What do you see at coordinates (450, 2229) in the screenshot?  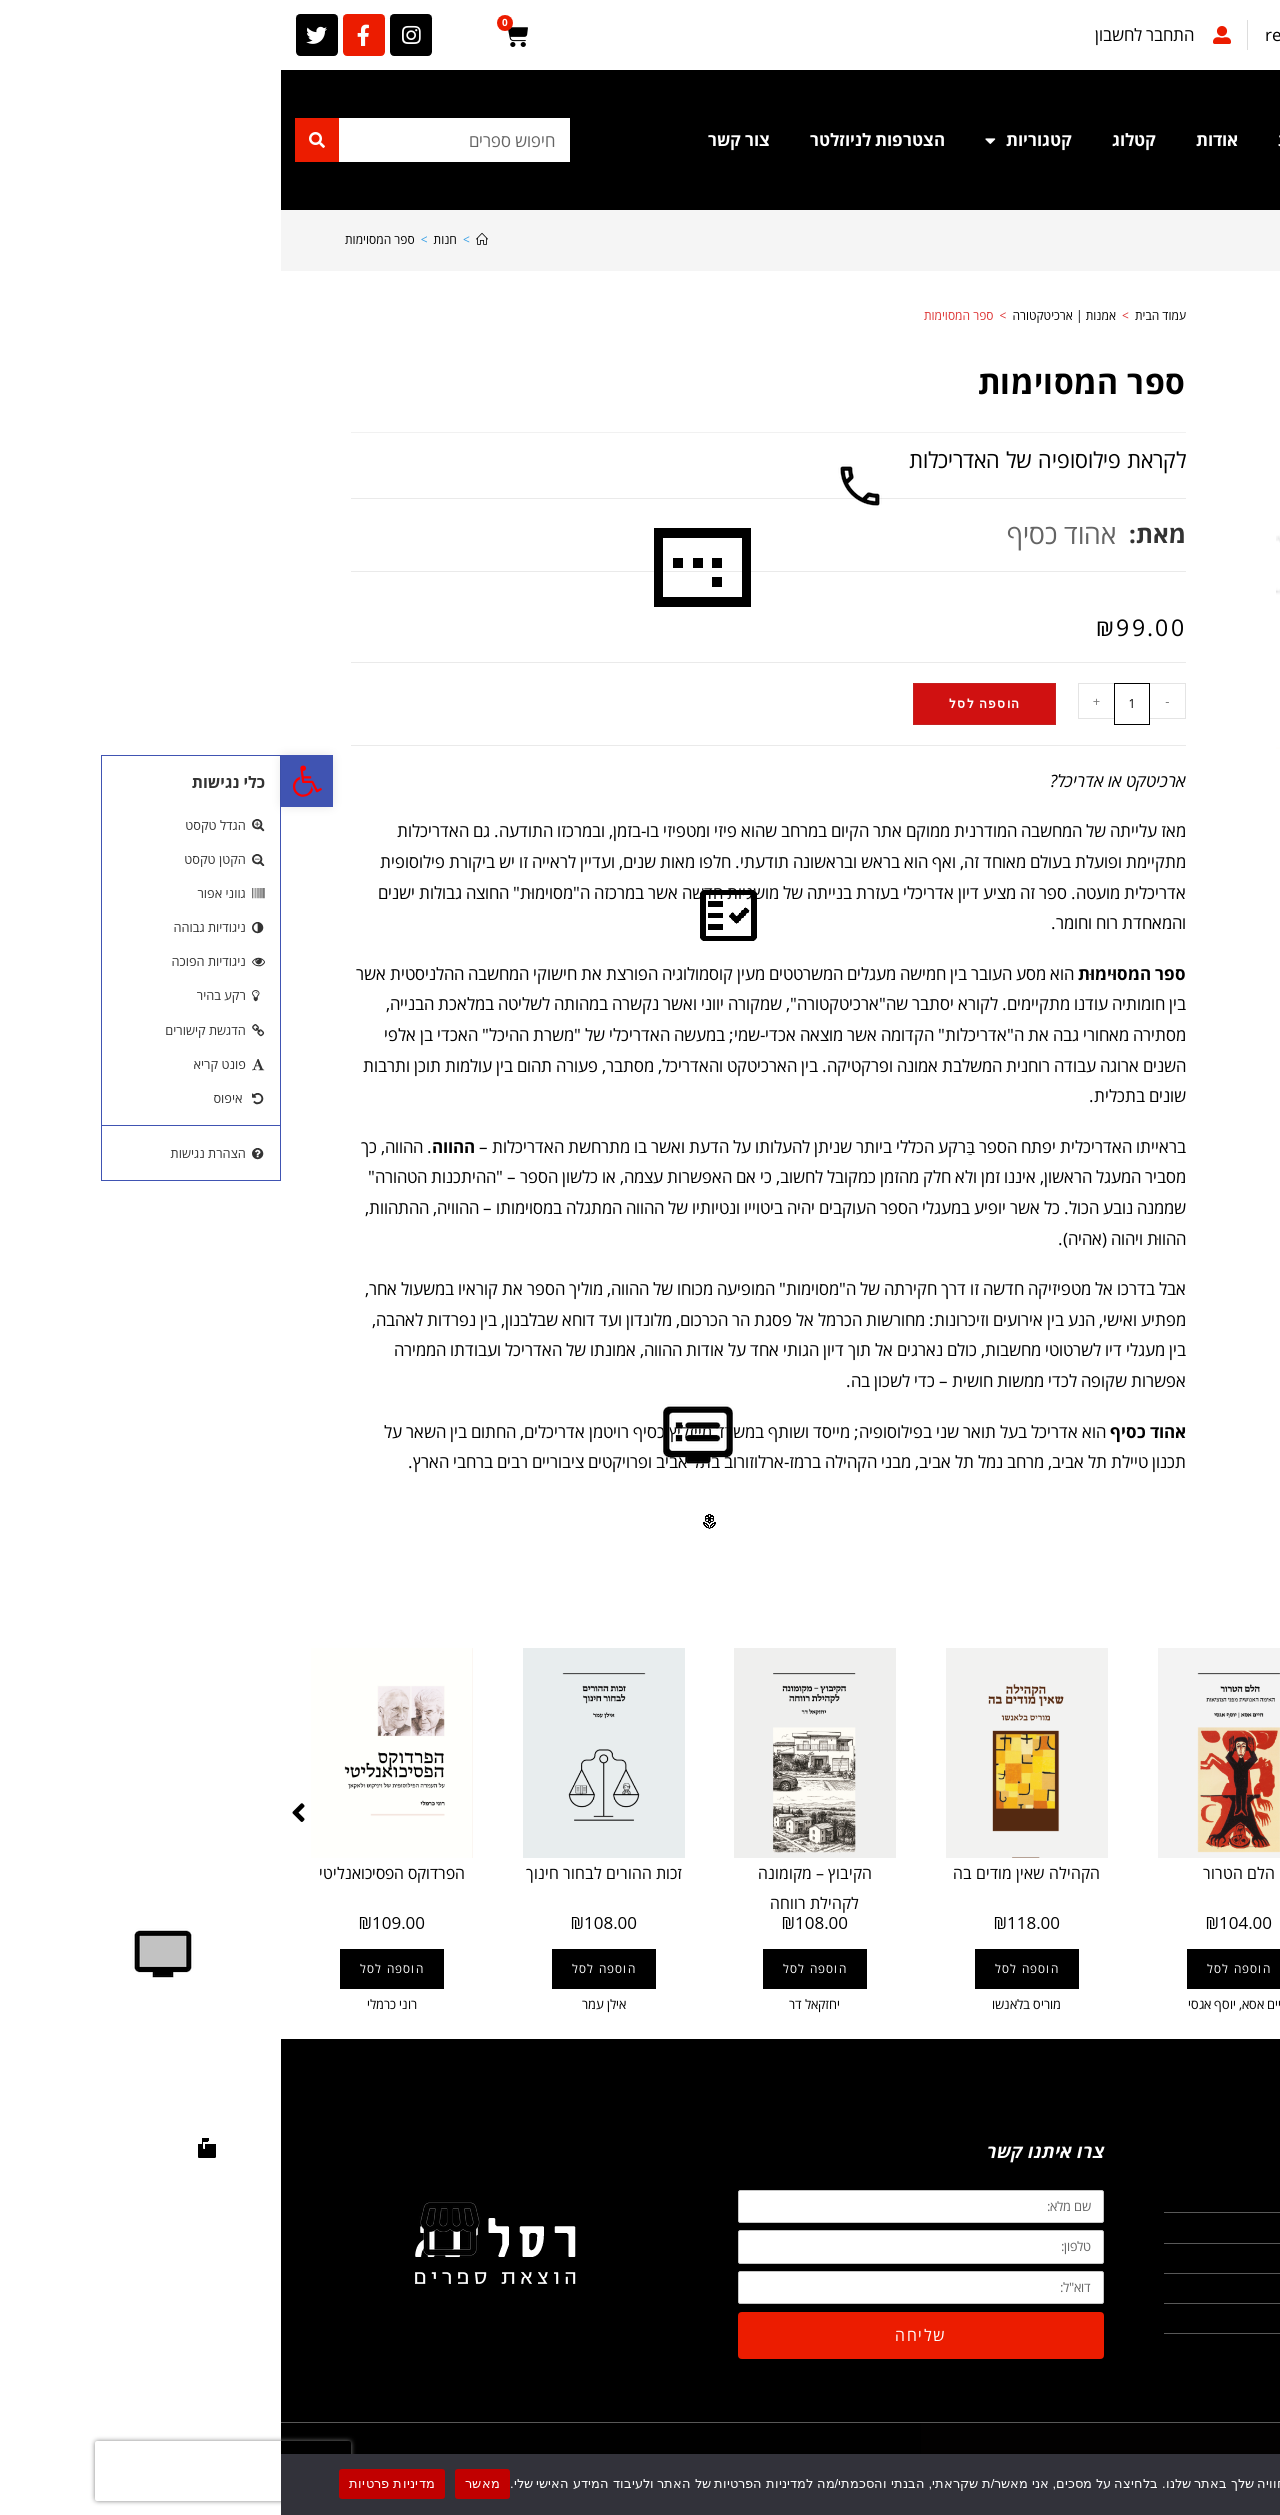 I see `access the marketplace or shop` at bounding box center [450, 2229].